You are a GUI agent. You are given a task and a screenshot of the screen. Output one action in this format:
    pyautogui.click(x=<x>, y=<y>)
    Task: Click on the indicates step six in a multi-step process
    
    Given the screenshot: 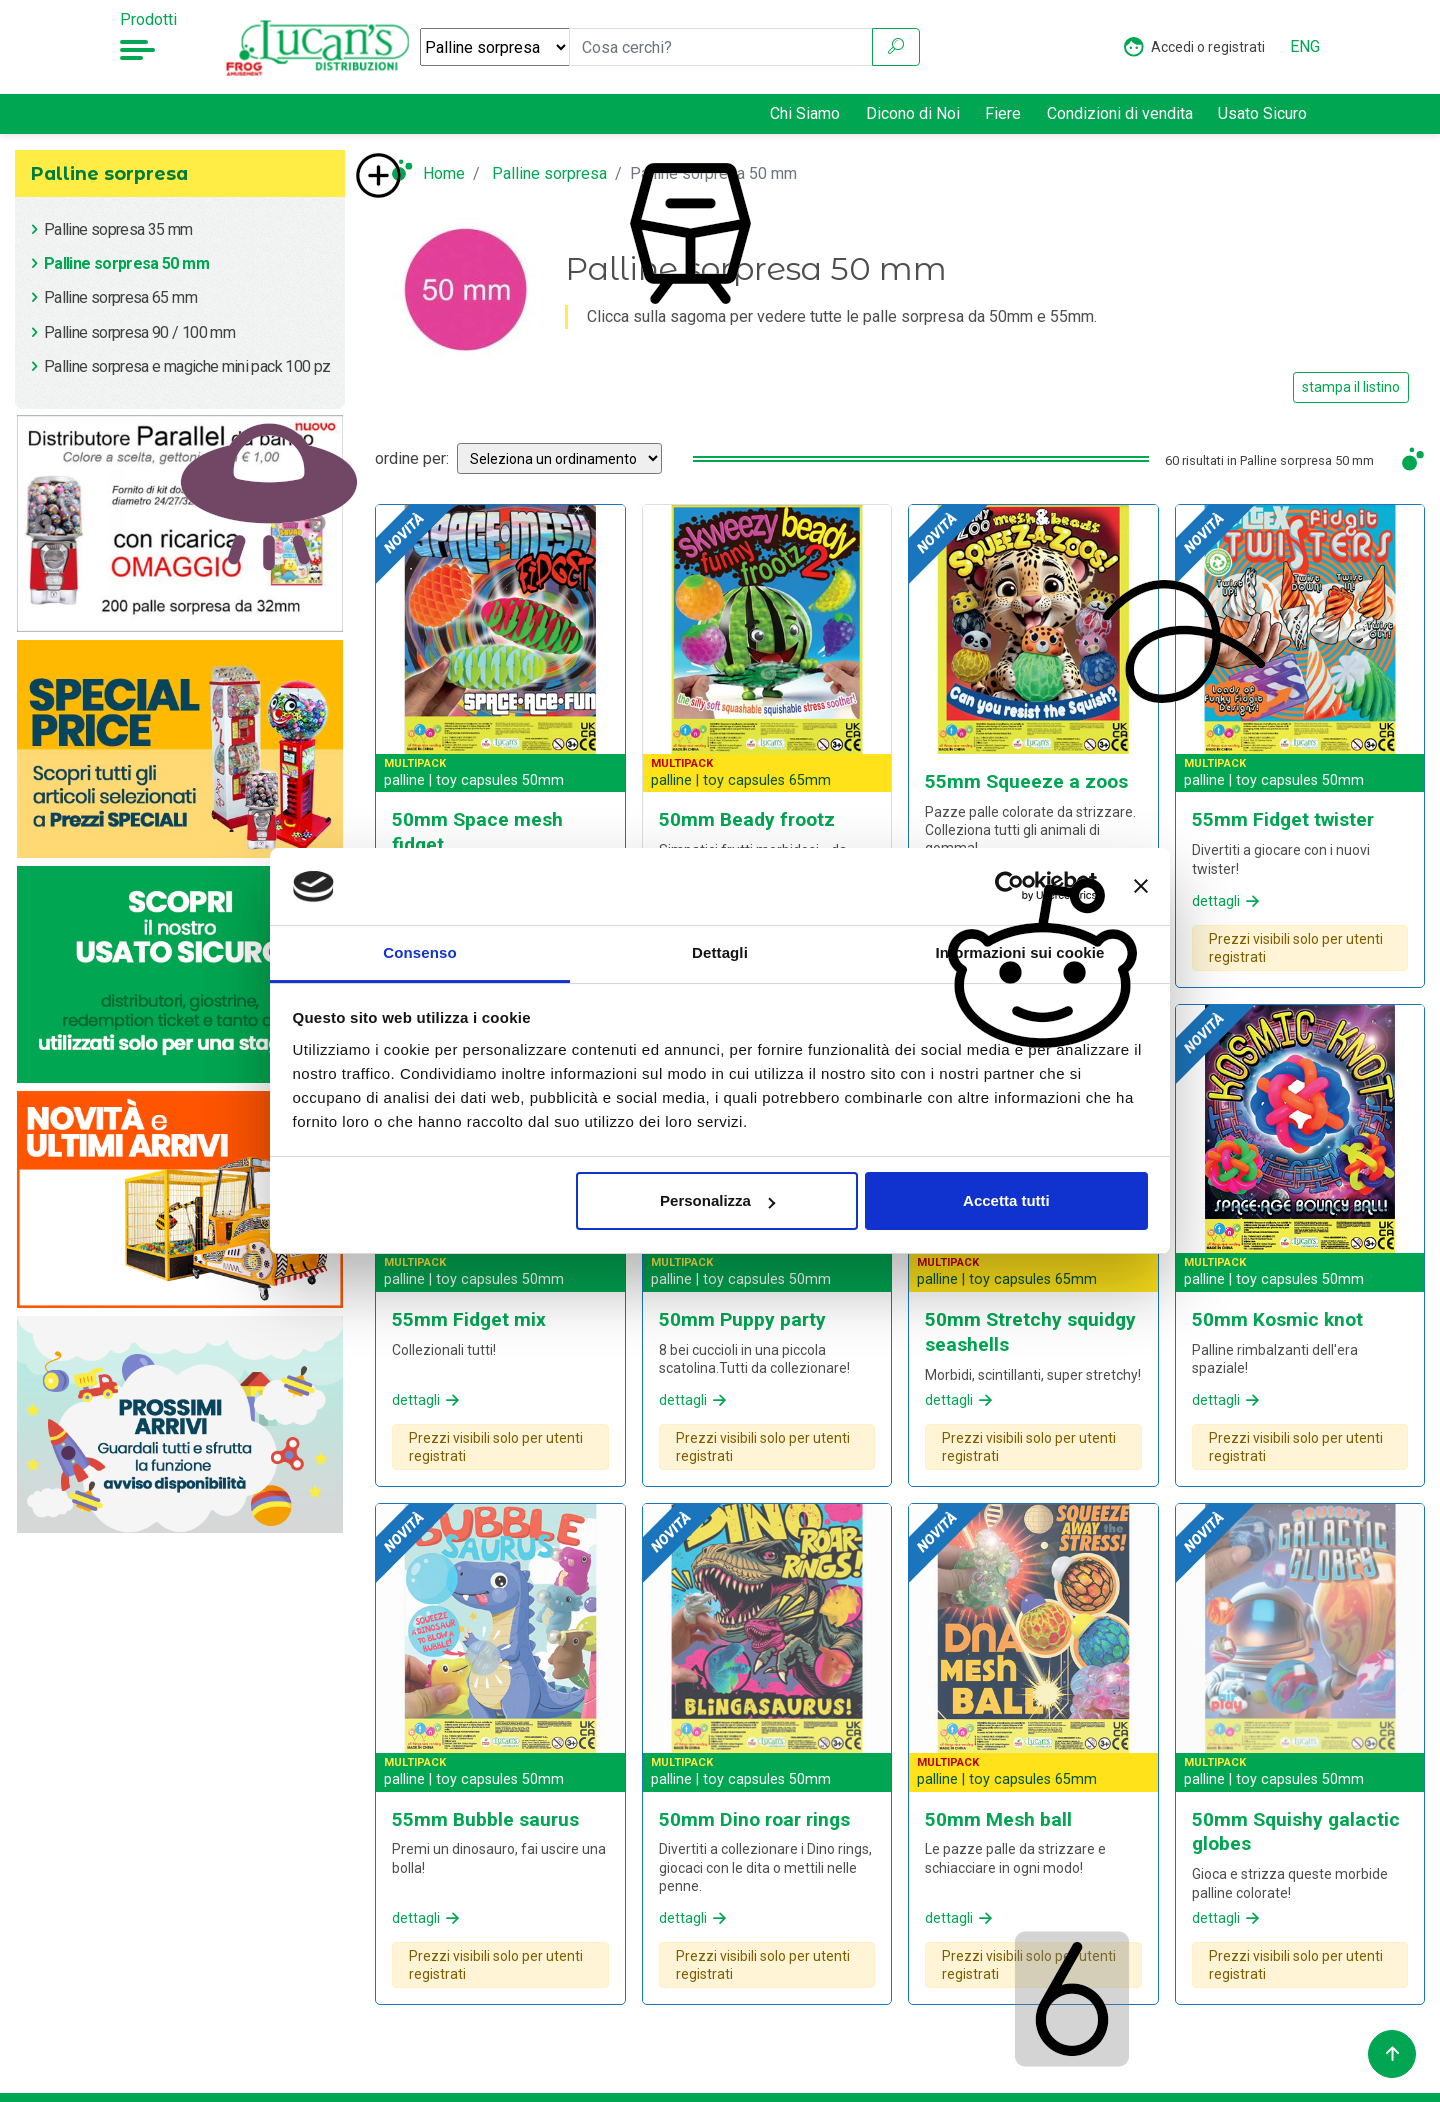 What is the action you would take?
    pyautogui.click(x=1072, y=1999)
    